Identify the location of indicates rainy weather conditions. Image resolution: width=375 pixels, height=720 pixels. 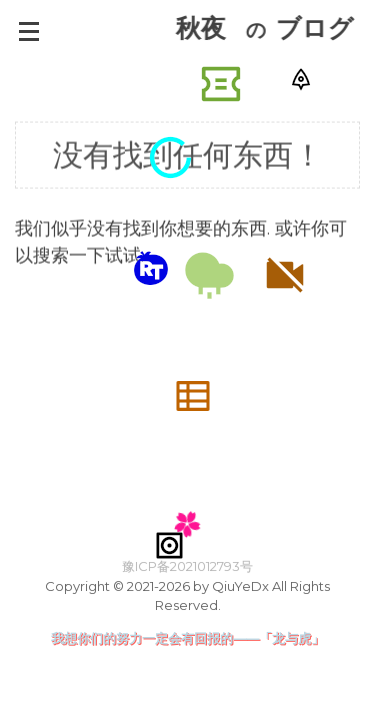
(209, 274).